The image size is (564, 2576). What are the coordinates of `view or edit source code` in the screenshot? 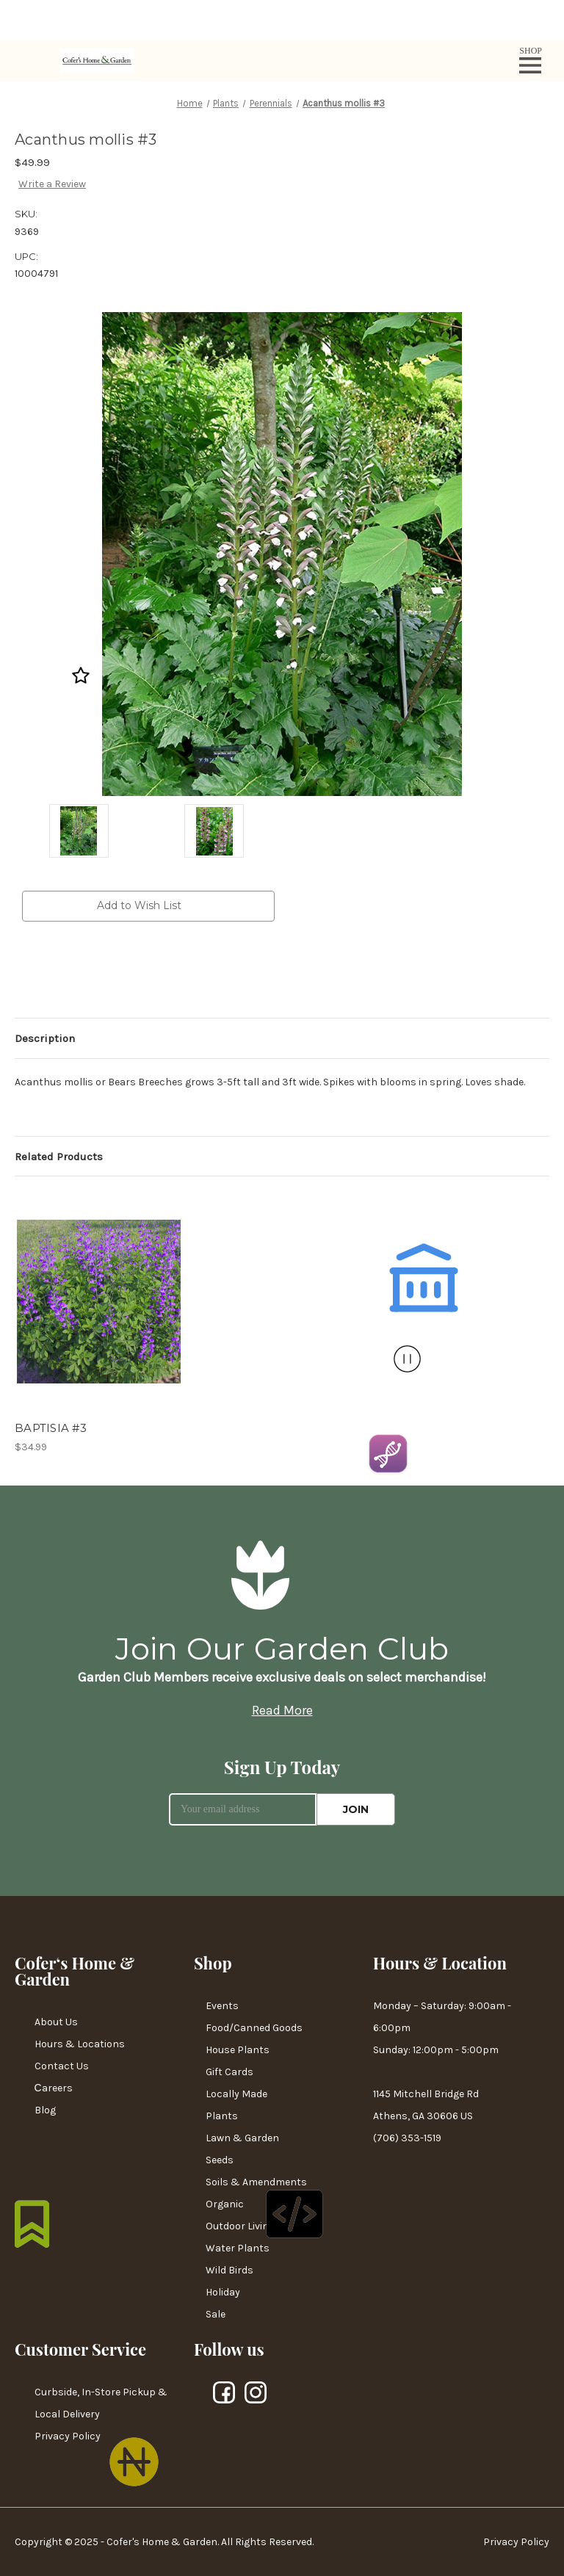 It's located at (294, 2214).